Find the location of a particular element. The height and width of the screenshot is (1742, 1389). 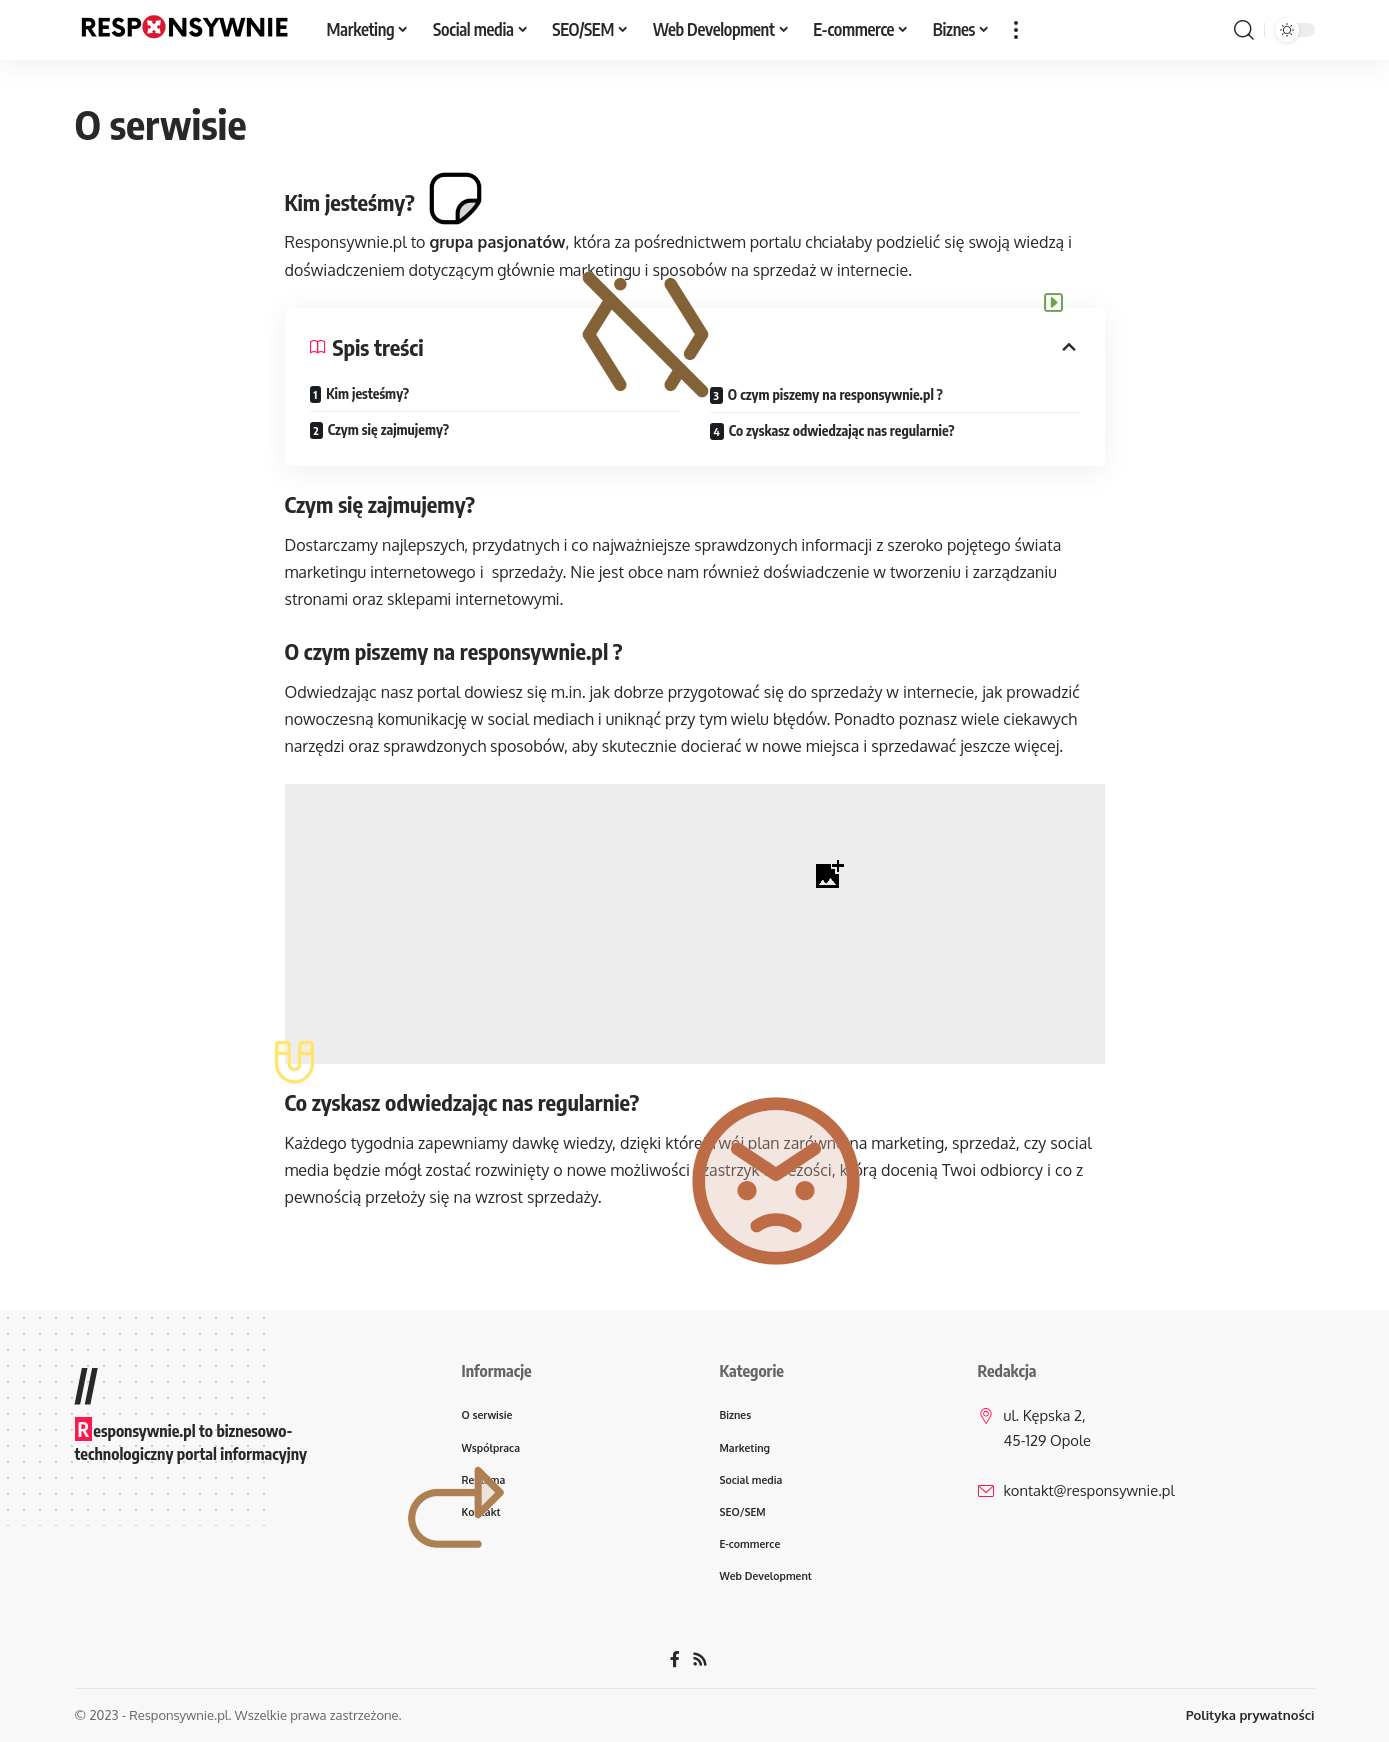

play media or start video is located at coordinates (1053, 302).